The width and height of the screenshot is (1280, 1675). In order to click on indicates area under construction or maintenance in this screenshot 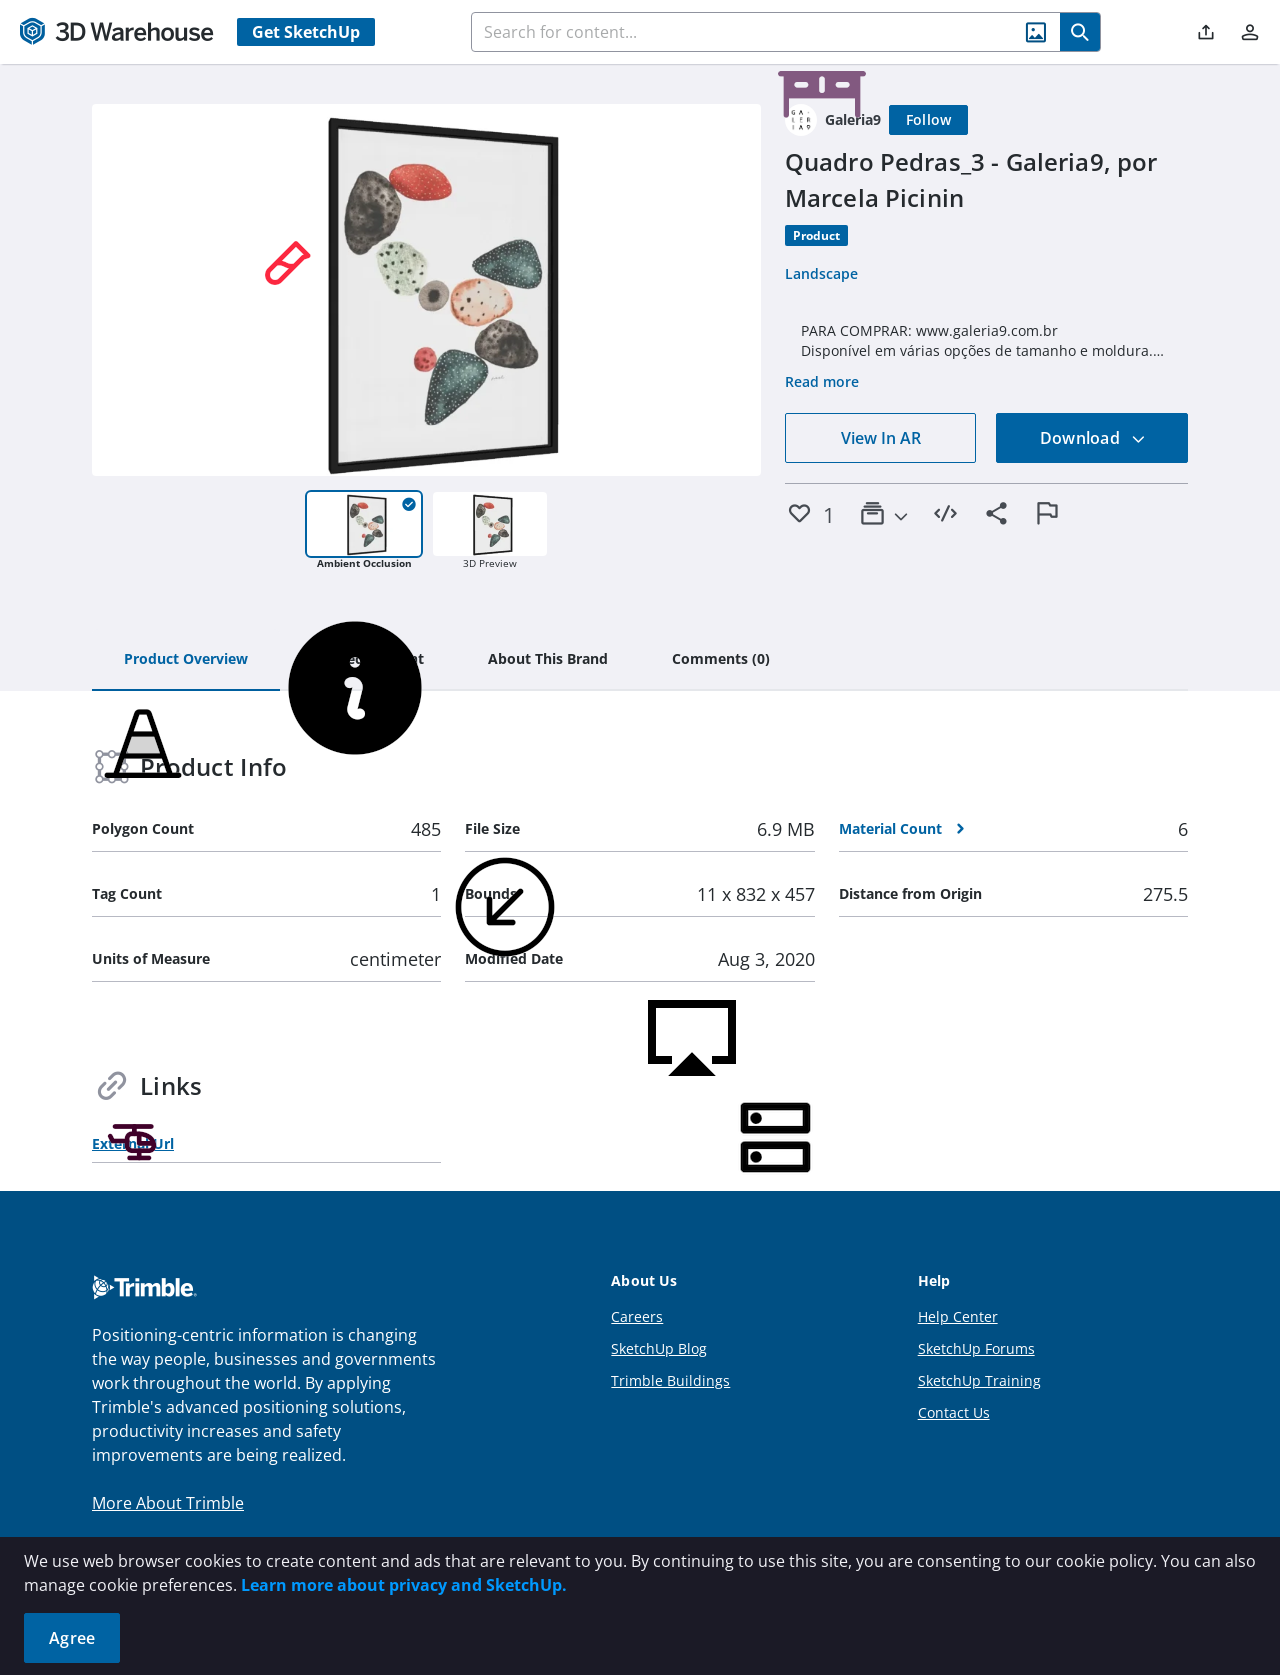, I will do `click(143, 745)`.